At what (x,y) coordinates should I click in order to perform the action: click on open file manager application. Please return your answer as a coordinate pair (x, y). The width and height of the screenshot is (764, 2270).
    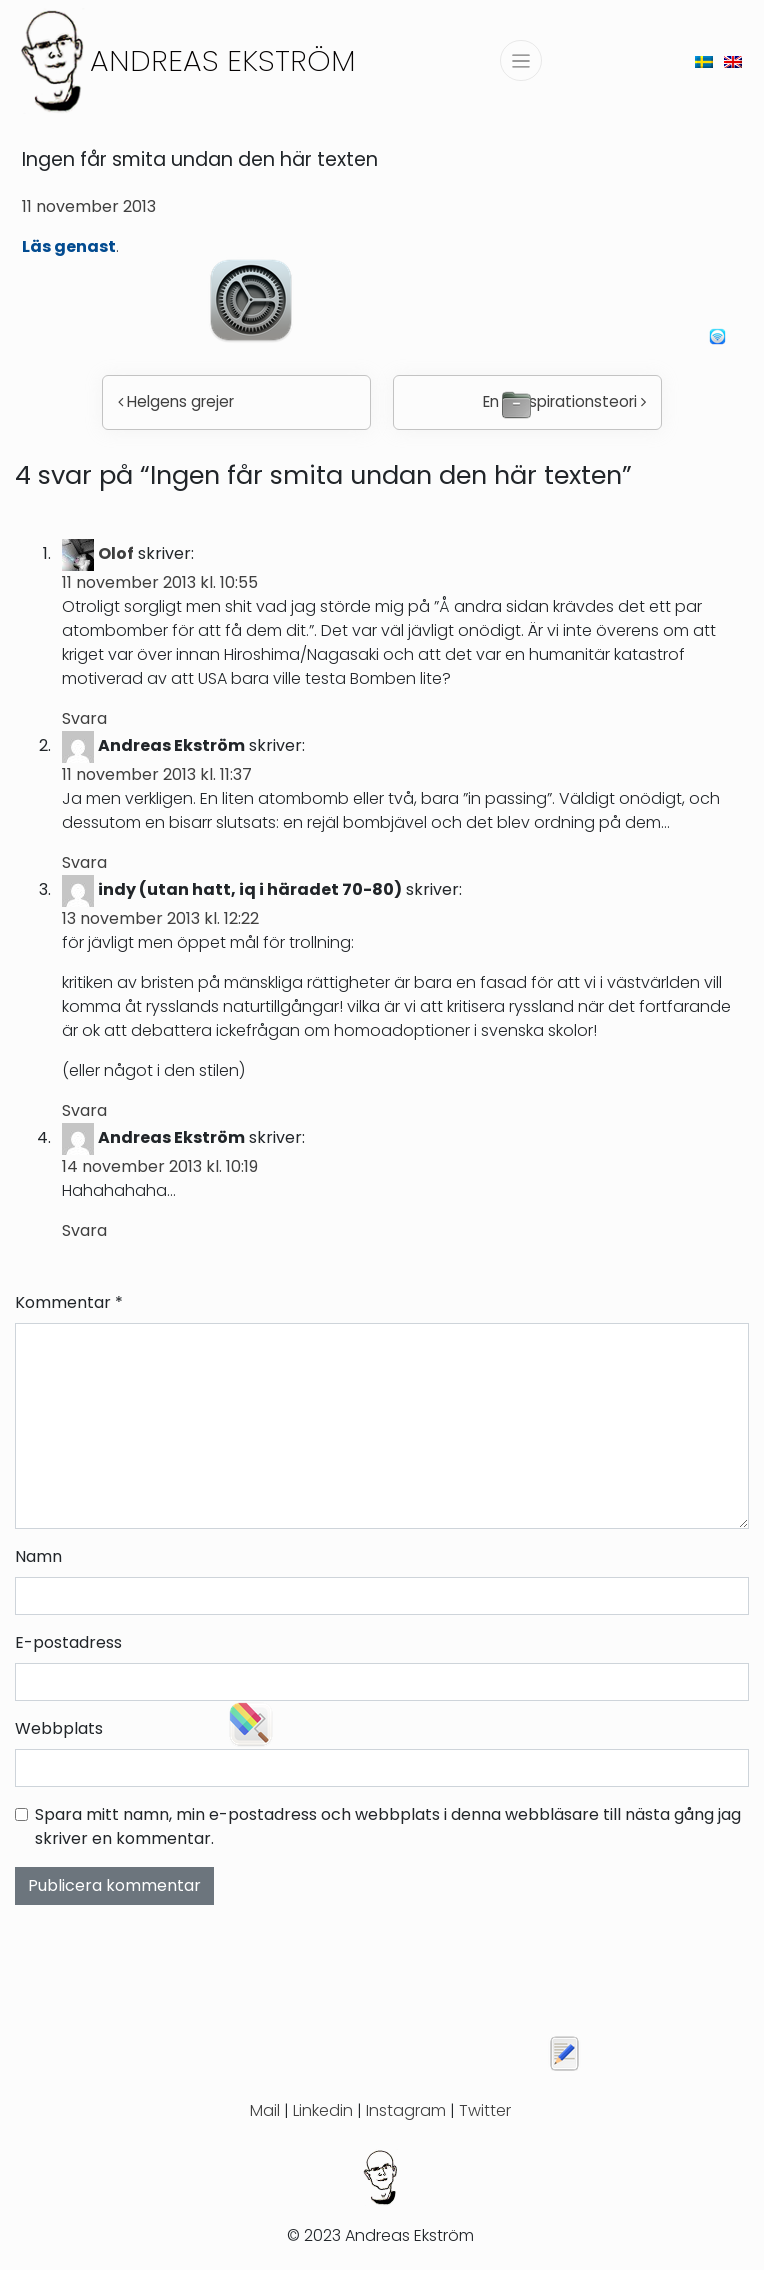
    Looking at the image, I should click on (516, 404).